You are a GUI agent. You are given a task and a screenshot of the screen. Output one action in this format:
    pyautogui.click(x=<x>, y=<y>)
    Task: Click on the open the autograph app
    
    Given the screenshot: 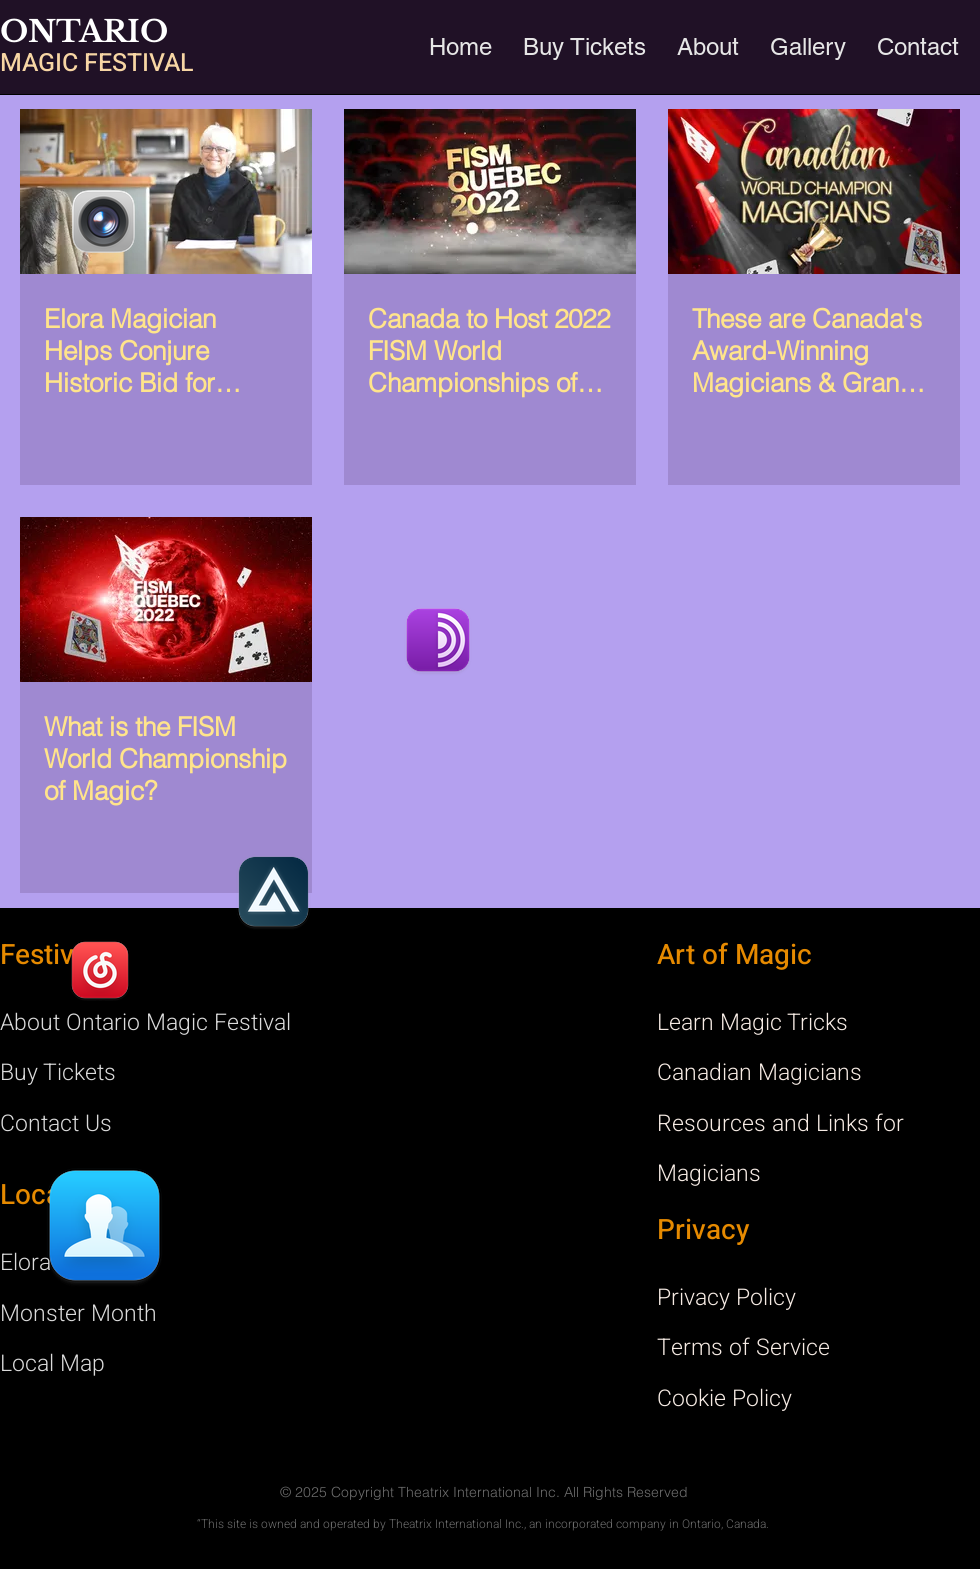 What is the action you would take?
    pyautogui.click(x=273, y=891)
    